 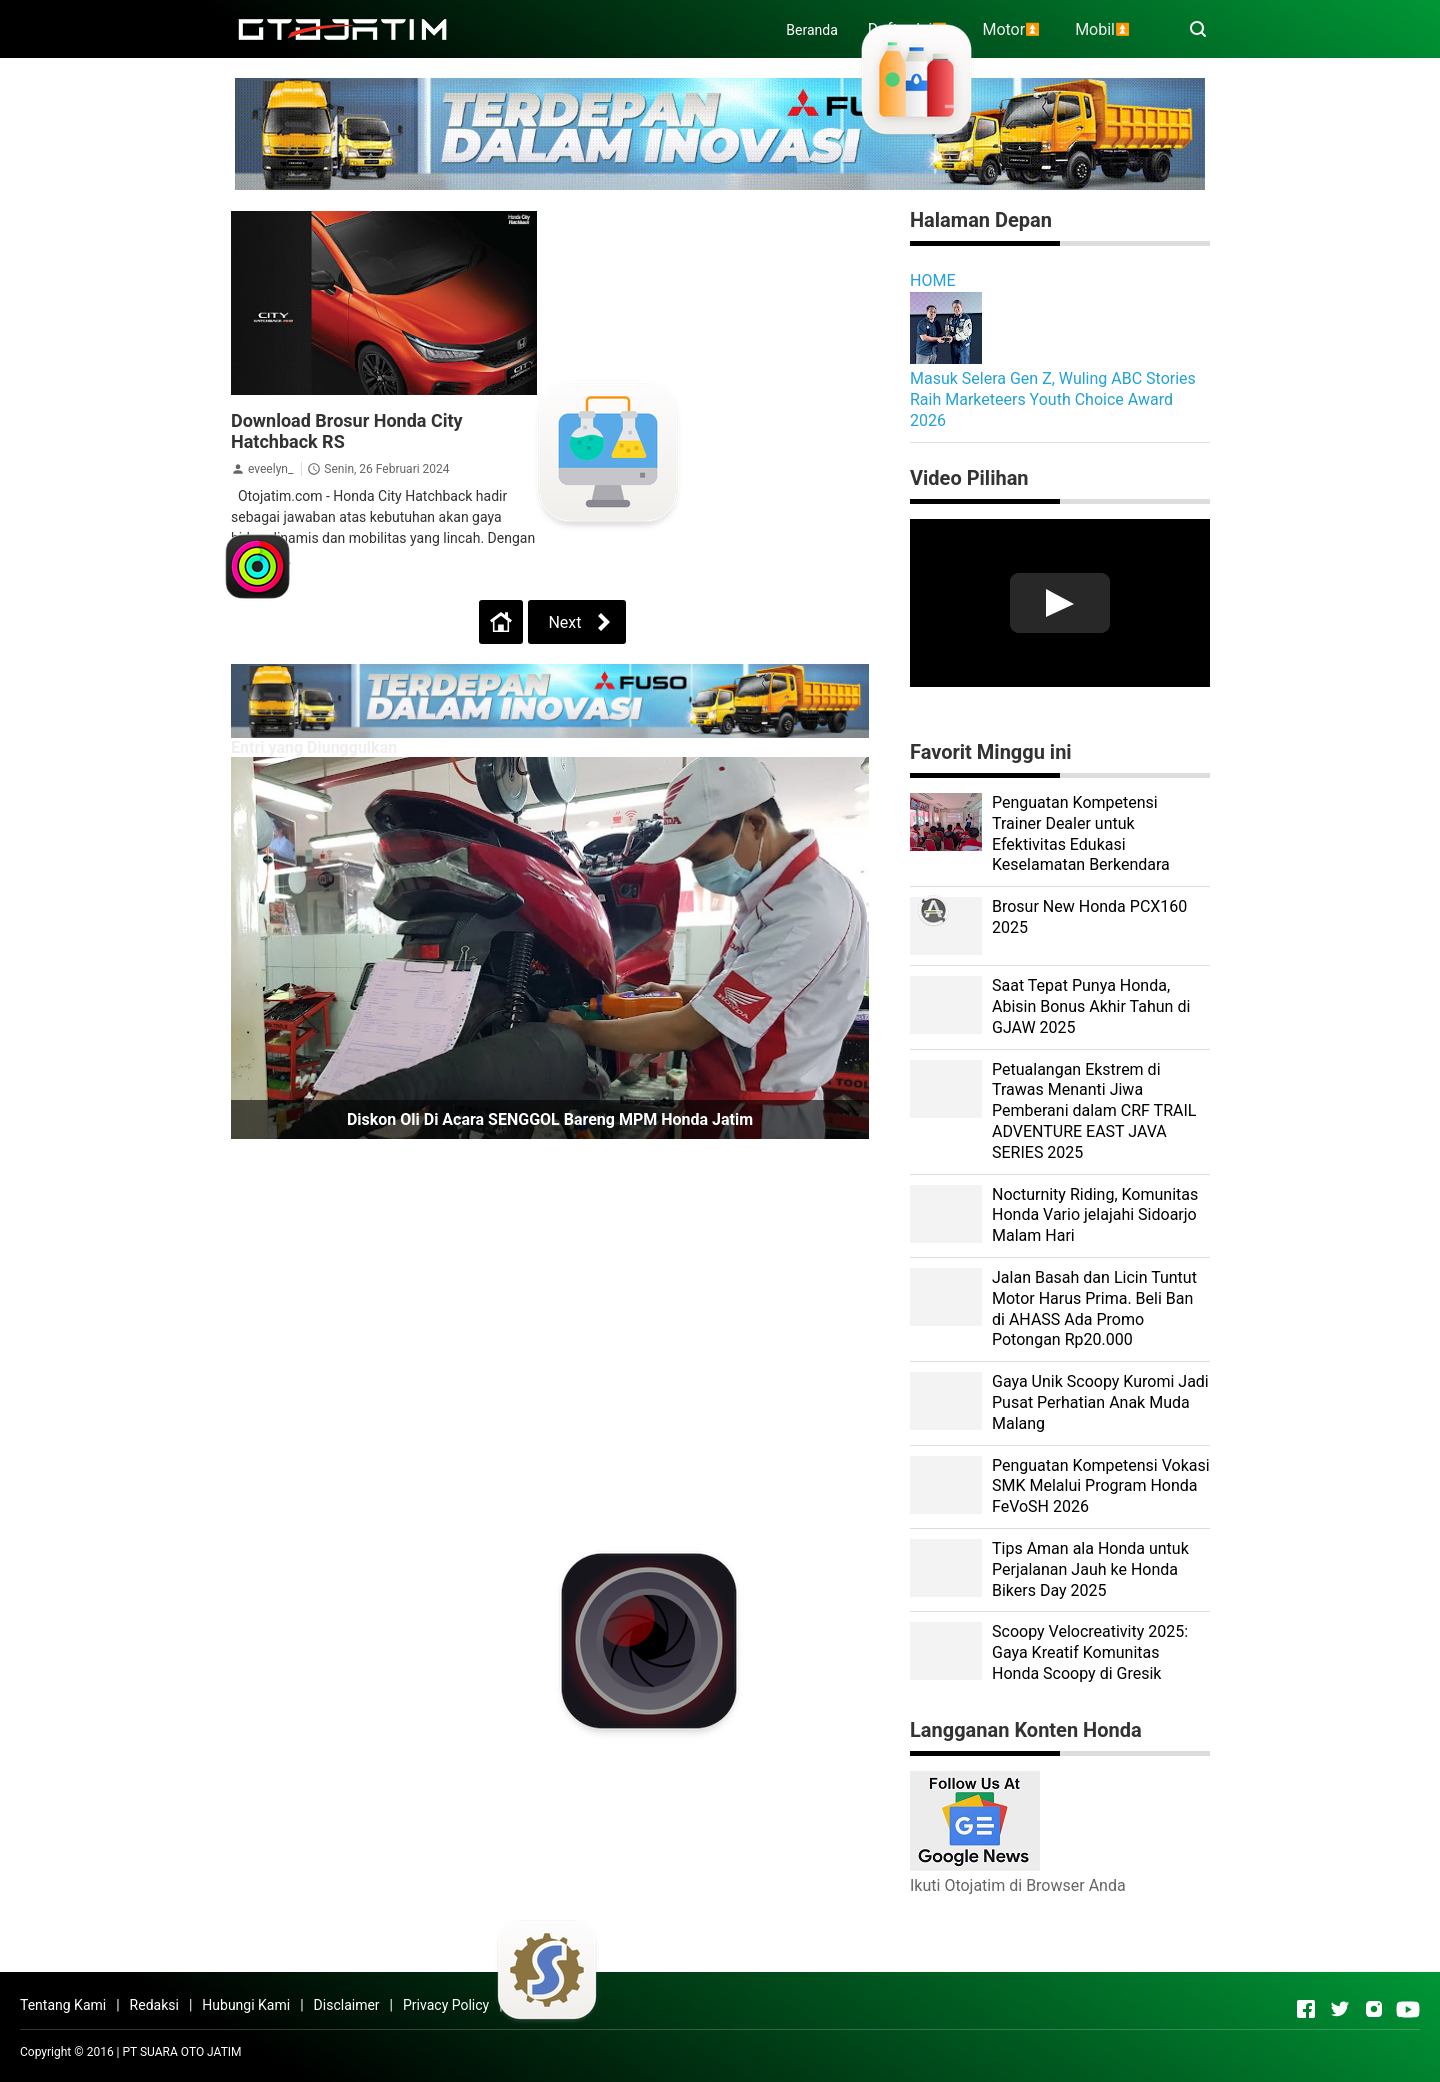 What do you see at coordinates (933, 910) in the screenshot?
I see `open the software updater application` at bounding box center [933, 910].